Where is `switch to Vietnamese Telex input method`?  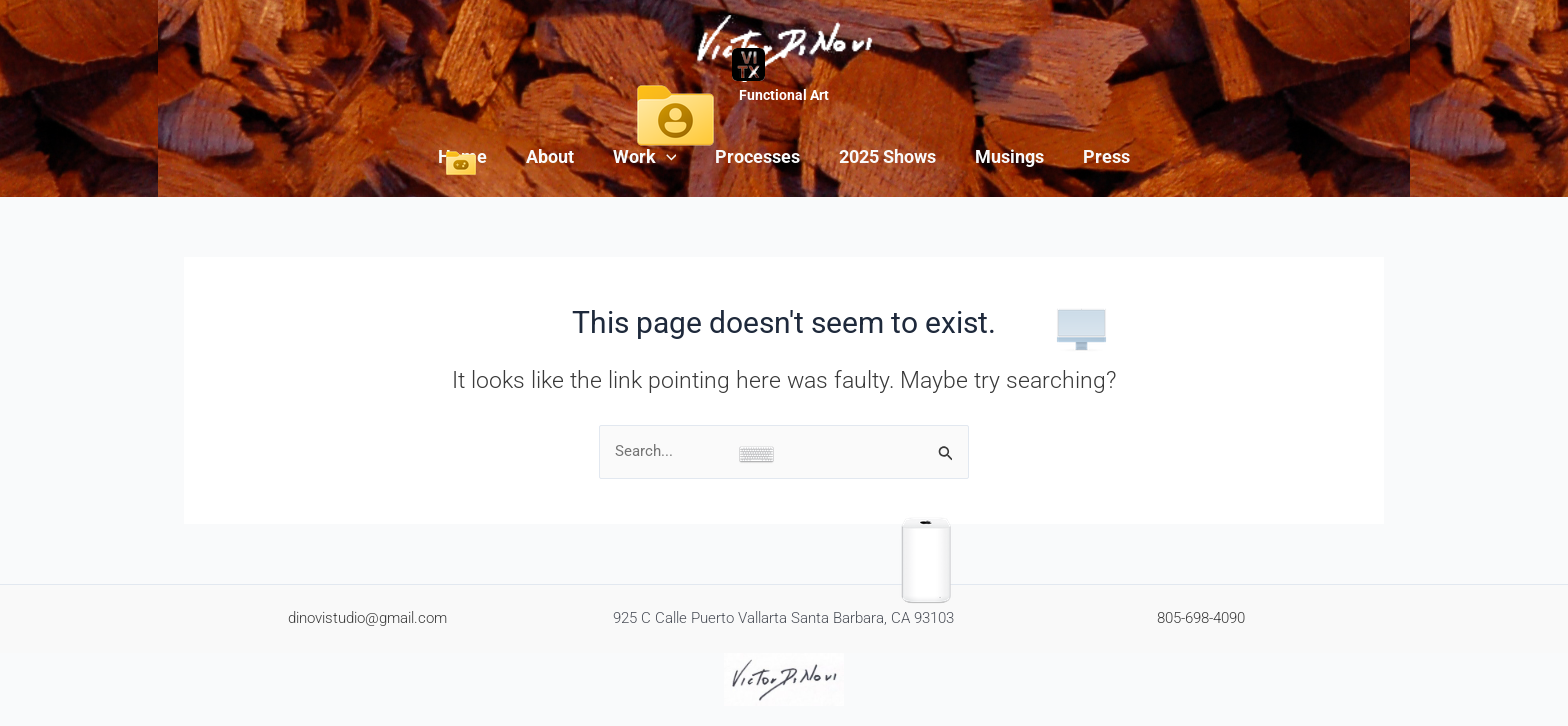
switch to Vietnamese Telex input method is located at coordinates (748, 64).